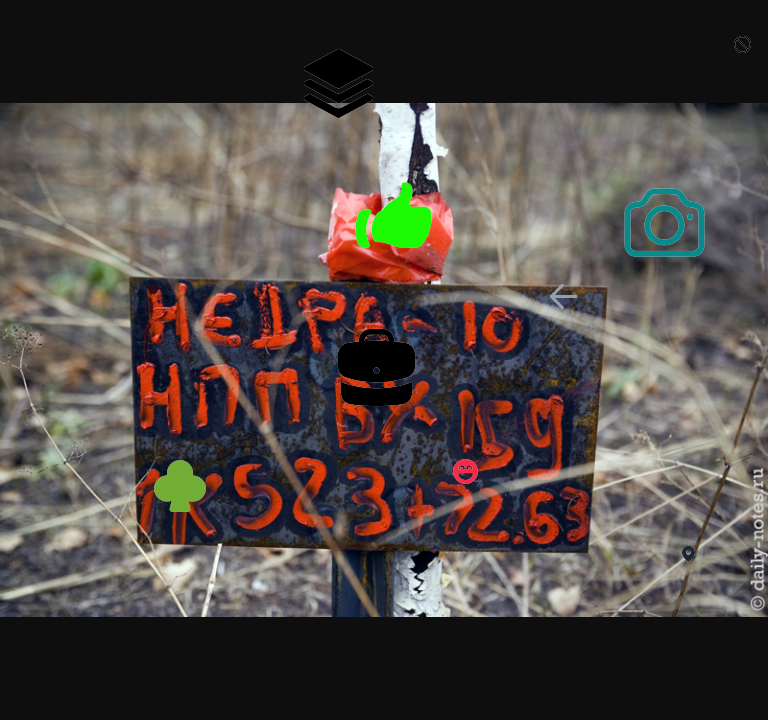  Describe the element at coordinates (376, 367) in the screenshot. I see `access work or business documents` at that location.